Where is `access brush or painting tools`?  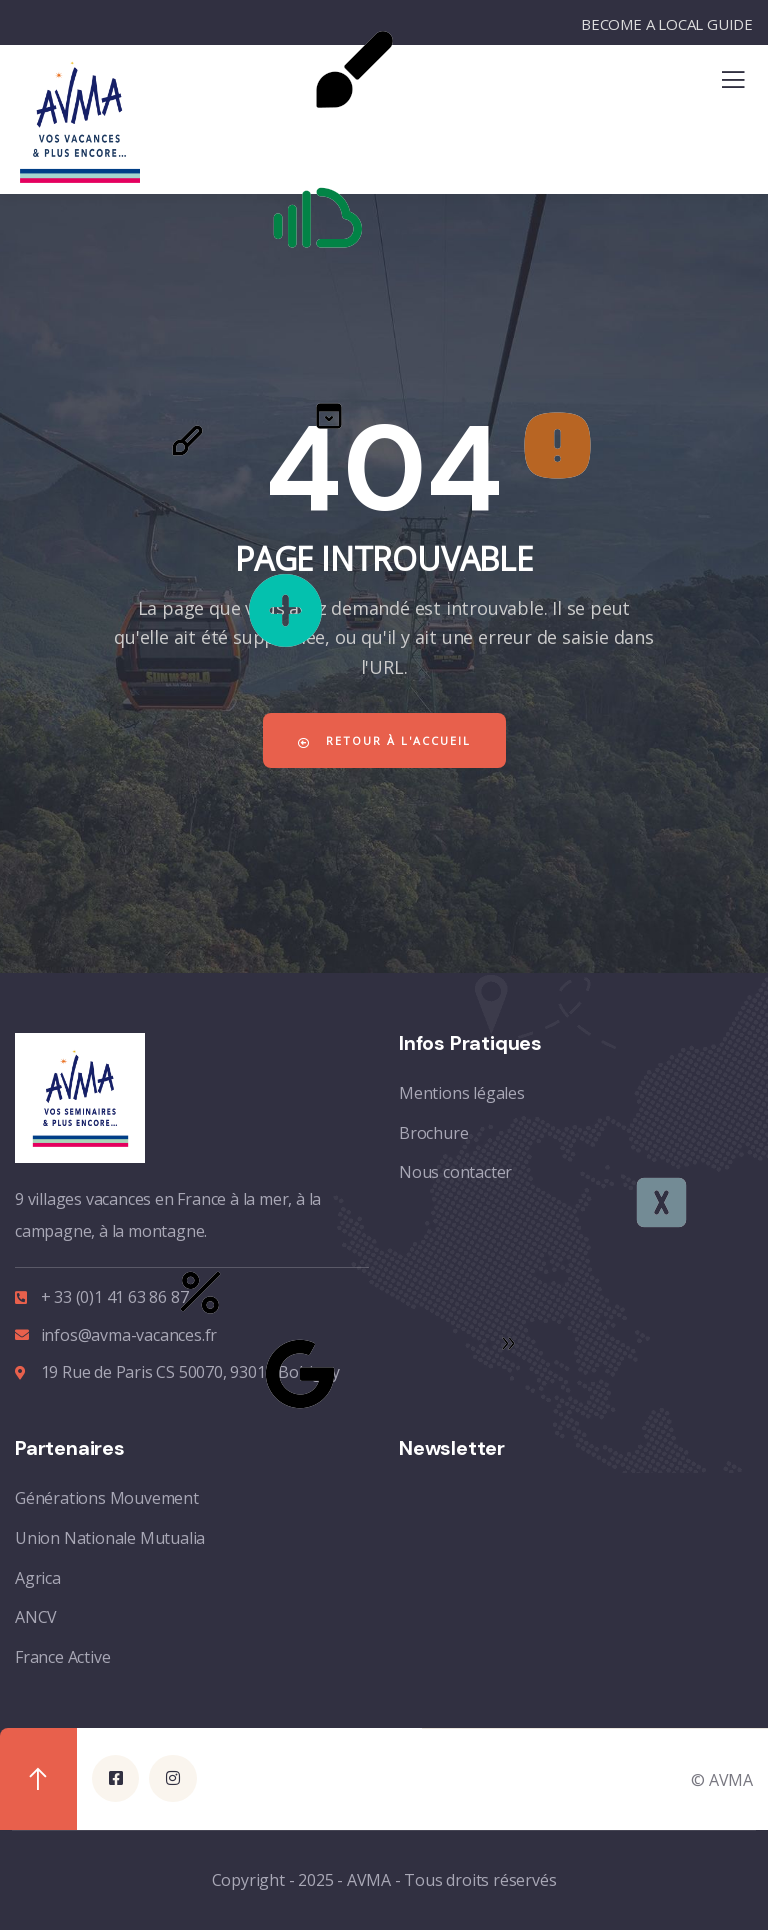 access brush or painting tools is located at coordinates (354, 69).